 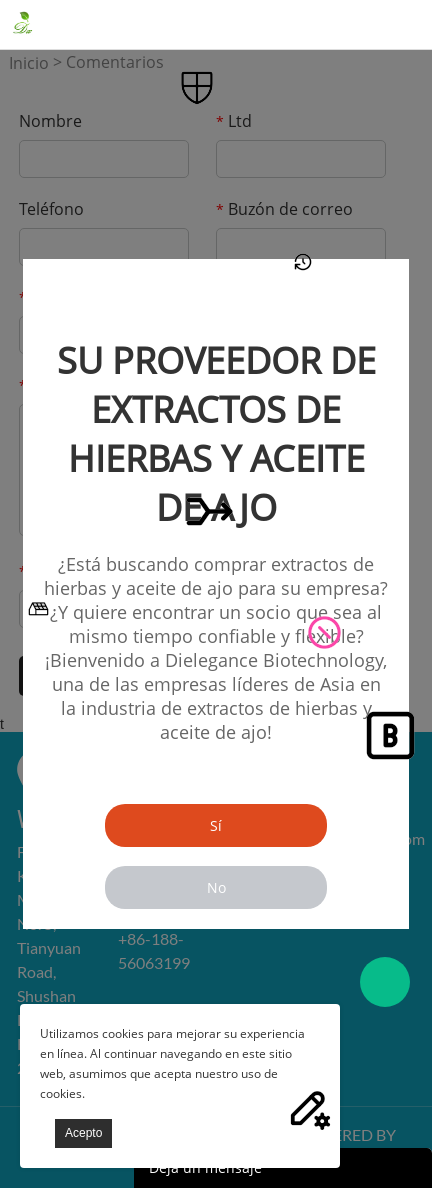 I want to click on edit settings or preferences, so click(x=308, y=1107).